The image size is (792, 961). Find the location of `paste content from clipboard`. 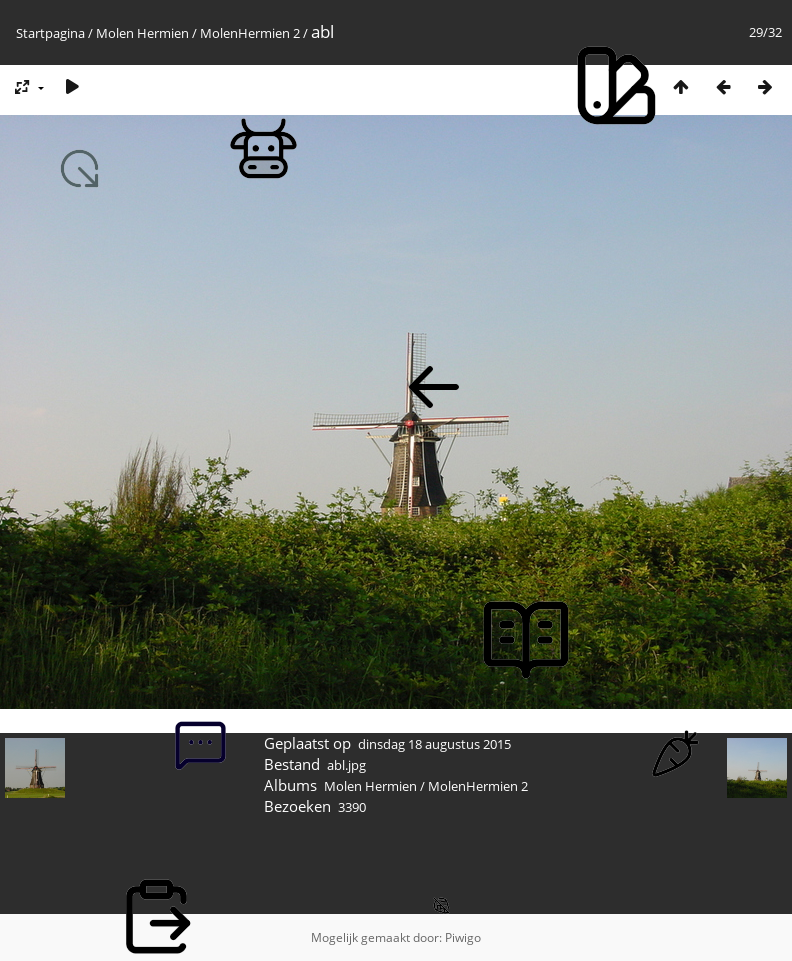

paste content from clipboard is located at coordinates (156, 916).